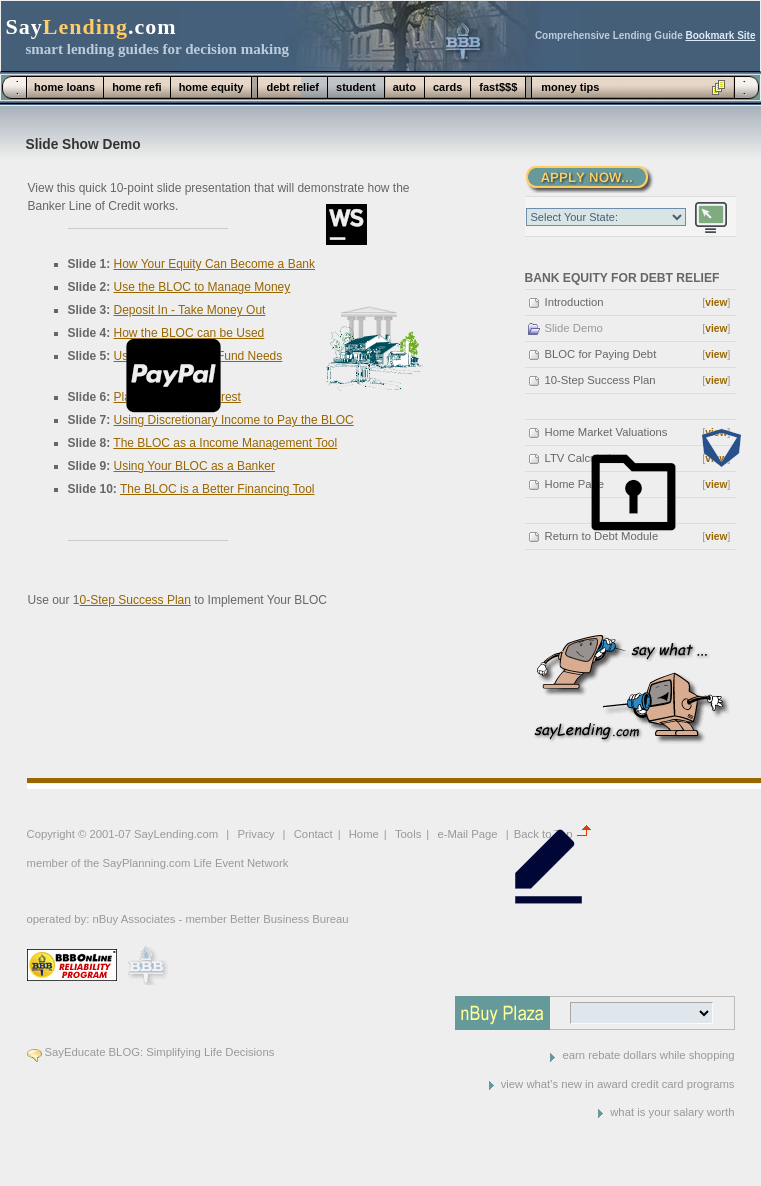 The width and height of the screenshot is (761, 1186). What do you see at coordinates (633, 492) in the screenshot?
I see `access a password-protected folder` at bounding box center [633, 492].